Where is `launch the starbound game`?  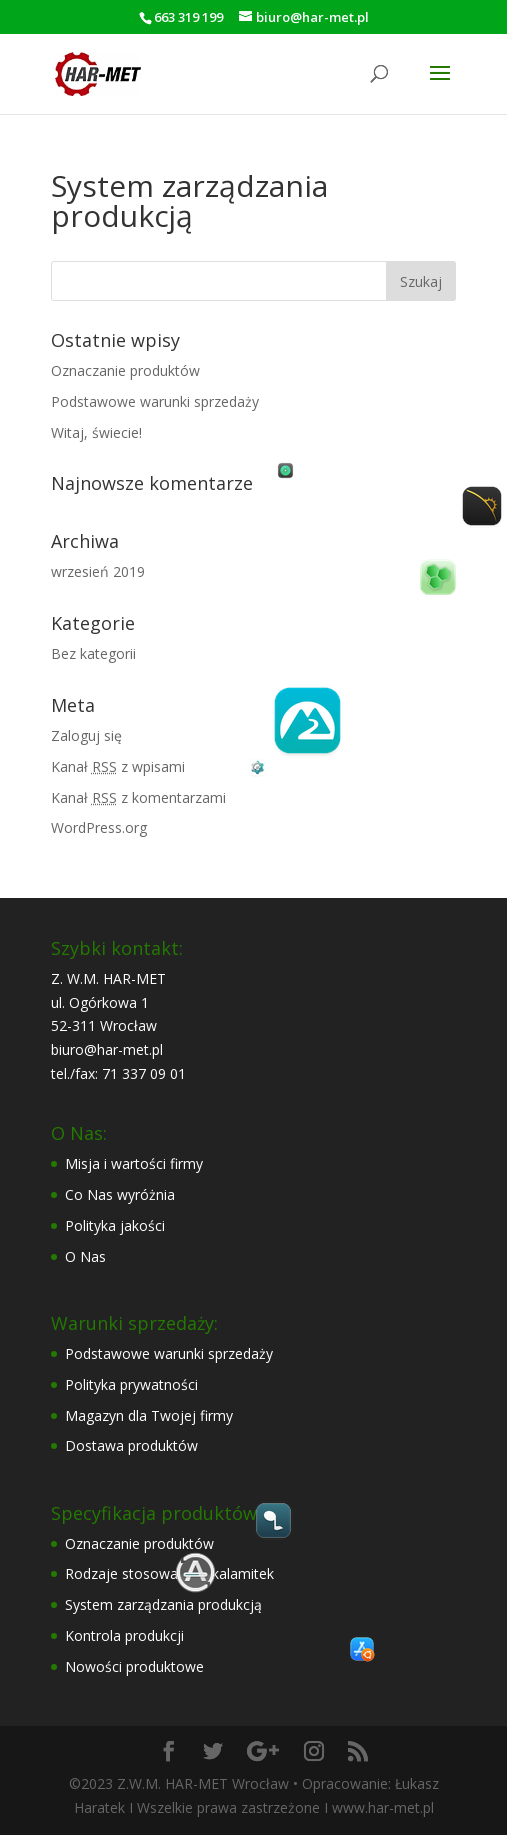
launch the starbound game is located at coordinates (482, 506).